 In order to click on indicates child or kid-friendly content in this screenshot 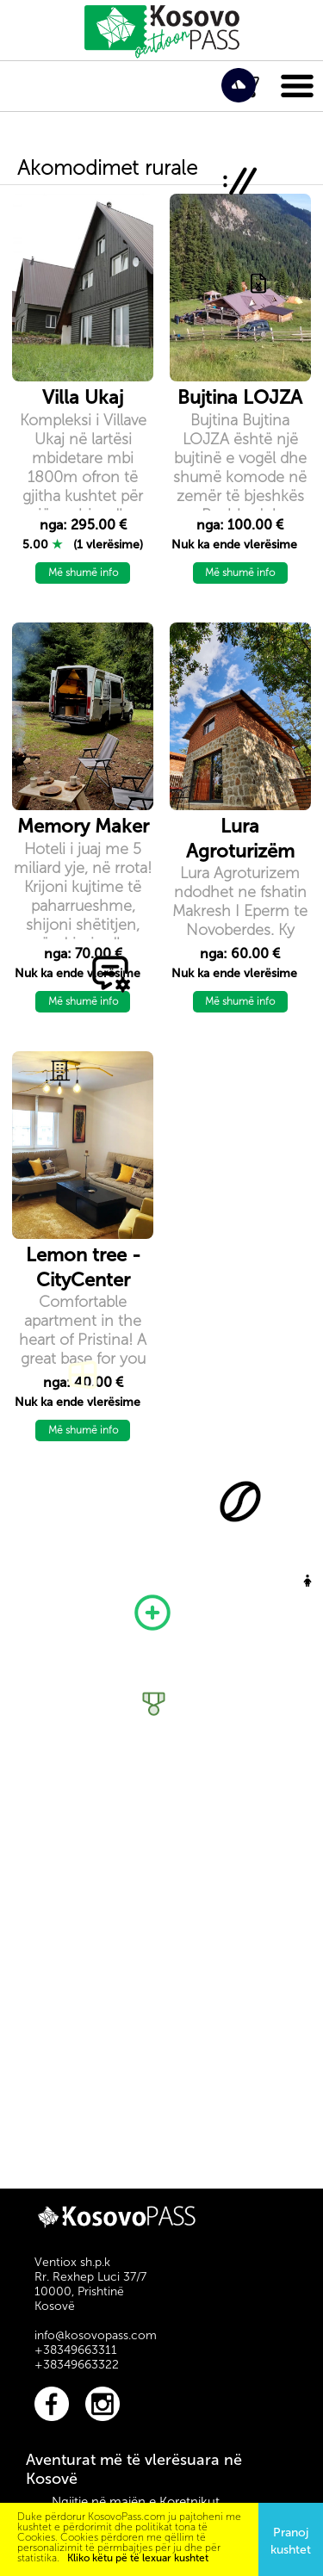, I will do `click(307, 1581)`.